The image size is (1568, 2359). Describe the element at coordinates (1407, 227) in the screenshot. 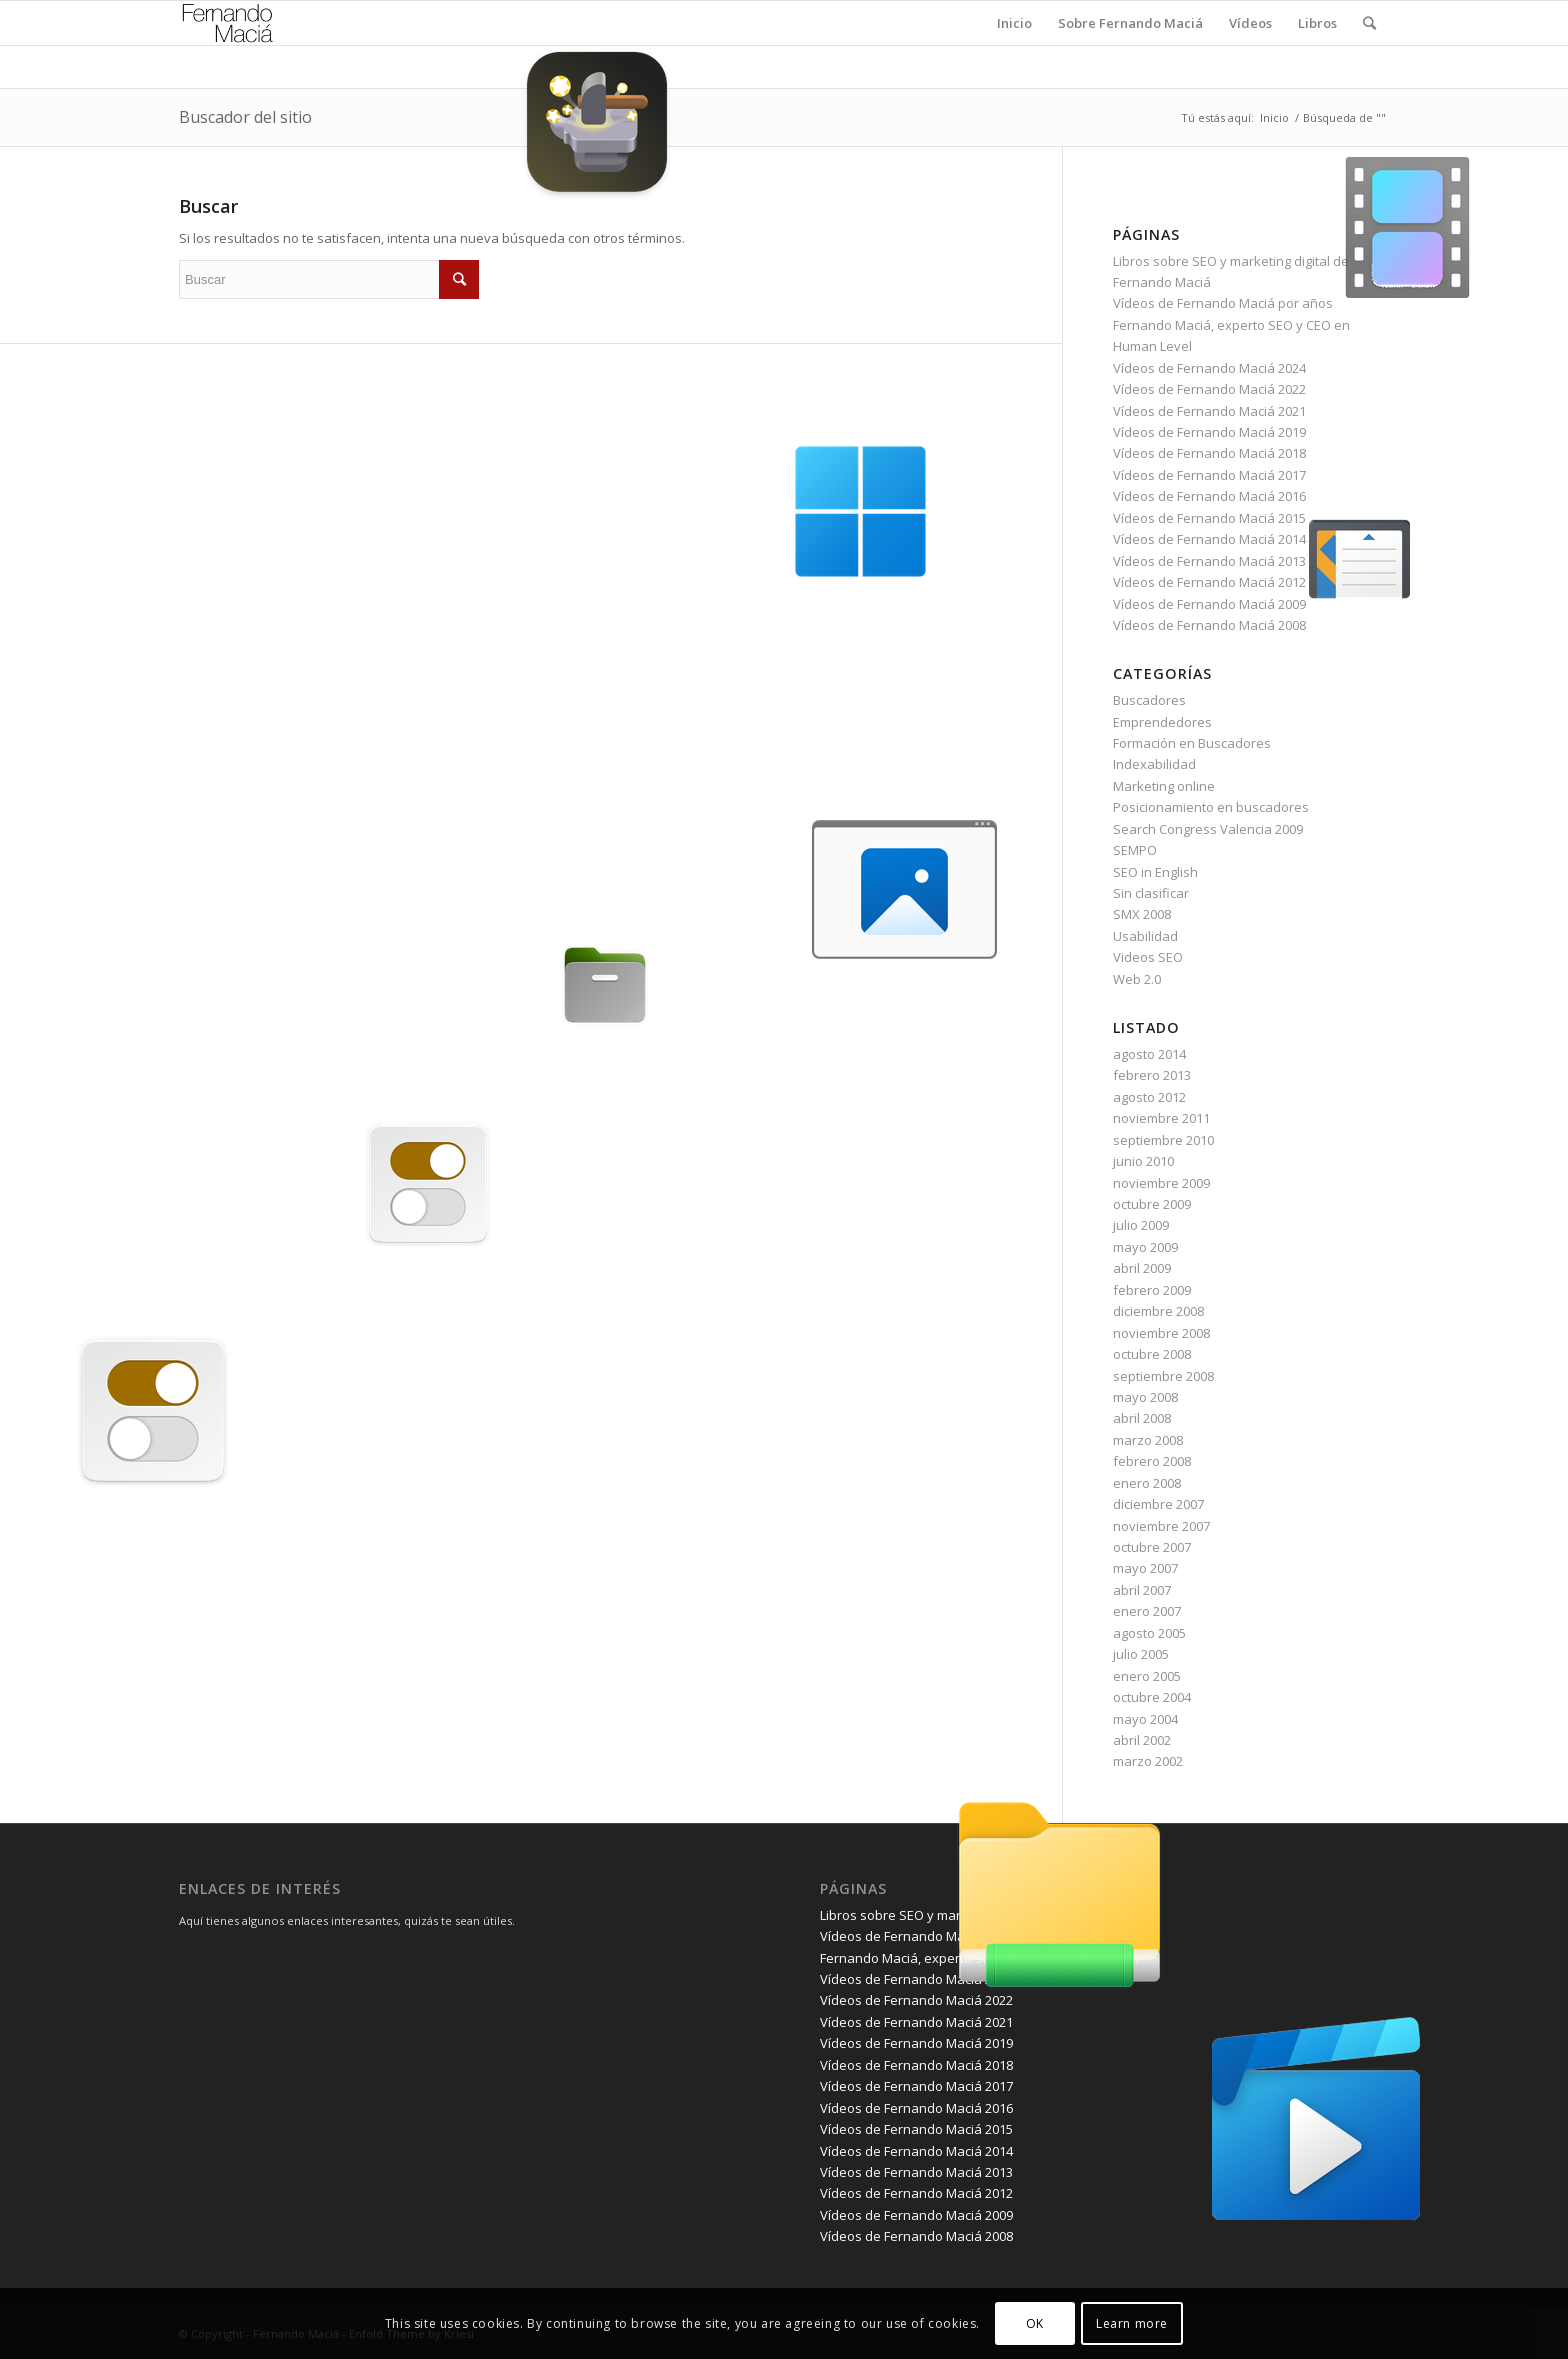

I see `open video player or media library` at that location.